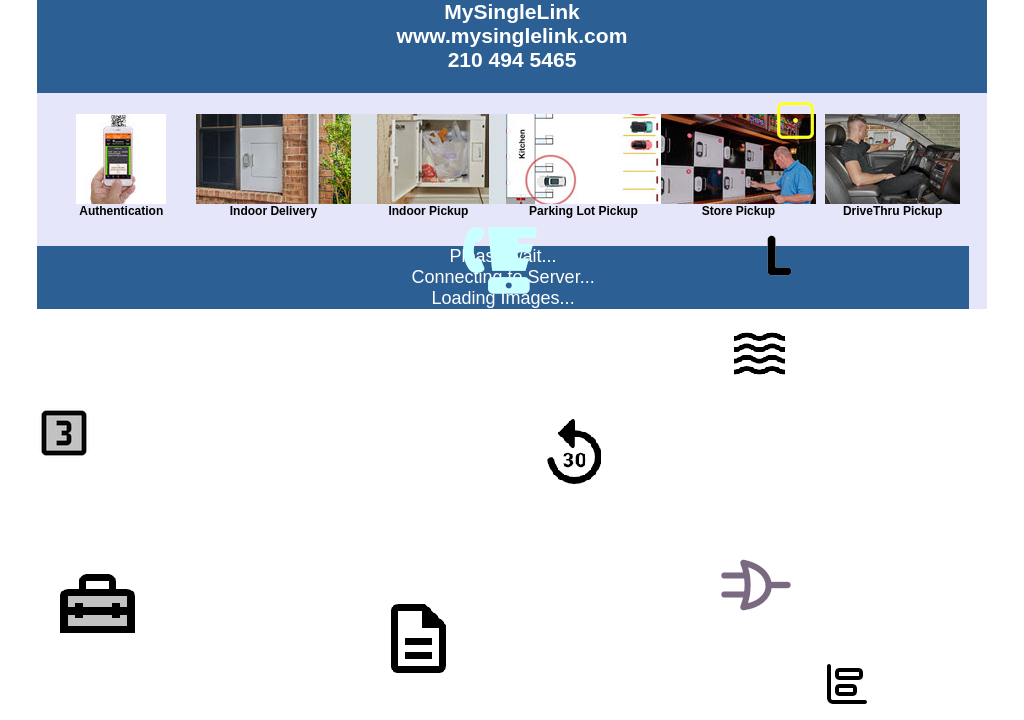 This screenshot has width=1024, height=720. I want to click on indicates a random selection or dice roll result of one, so click(795, 120).